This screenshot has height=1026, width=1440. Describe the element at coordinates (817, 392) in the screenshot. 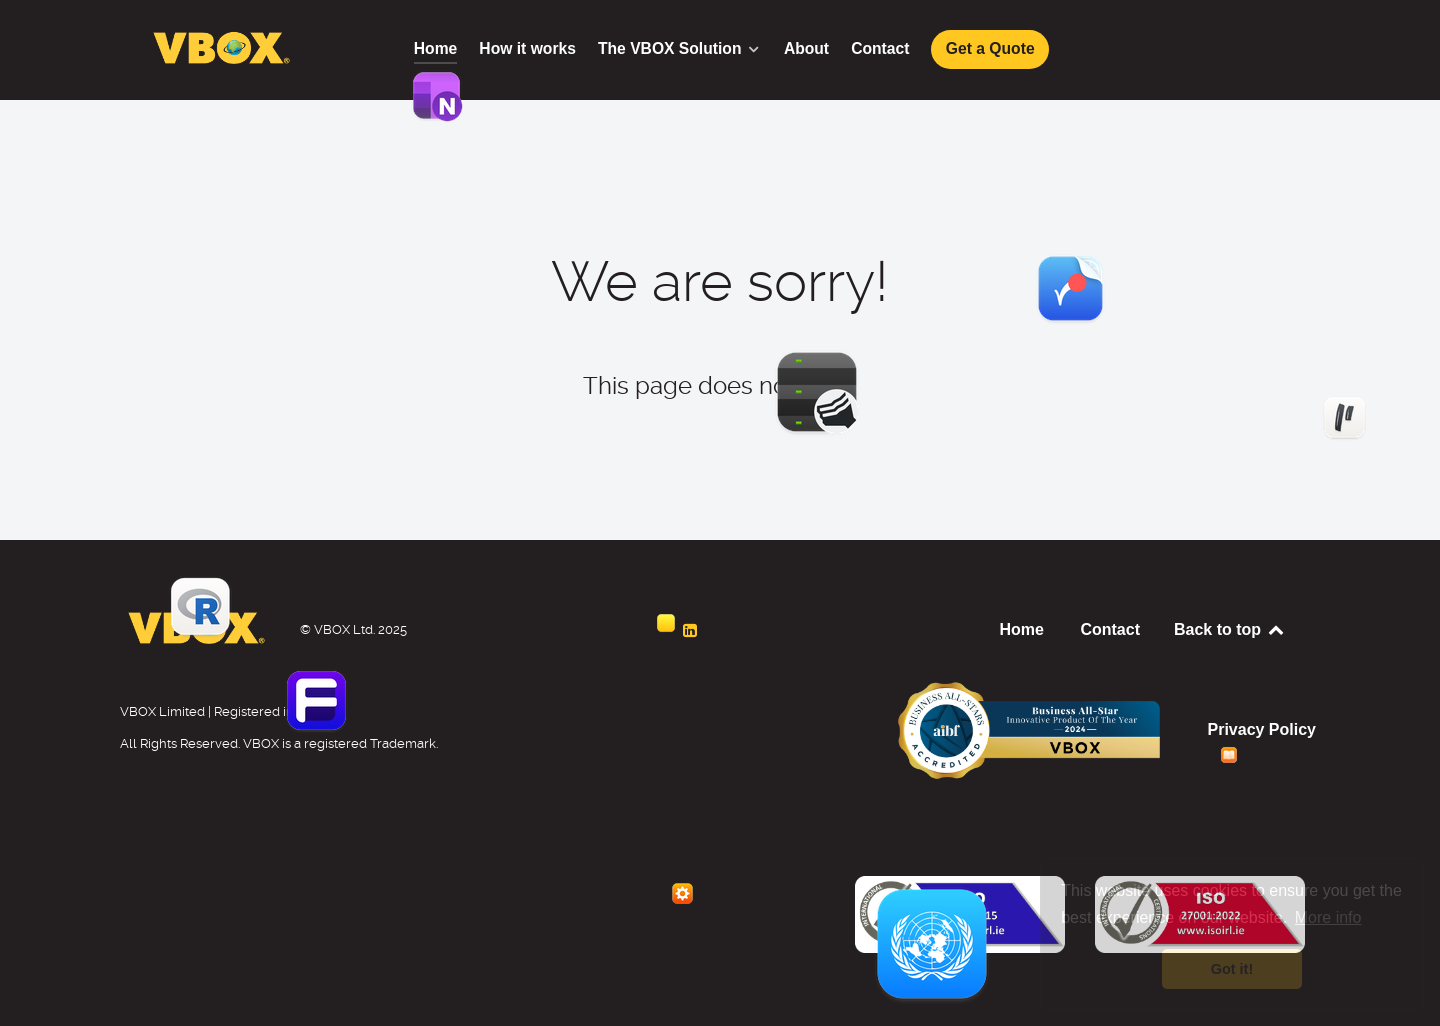

I see `configure kerberos authentication settings for network server` at that location.